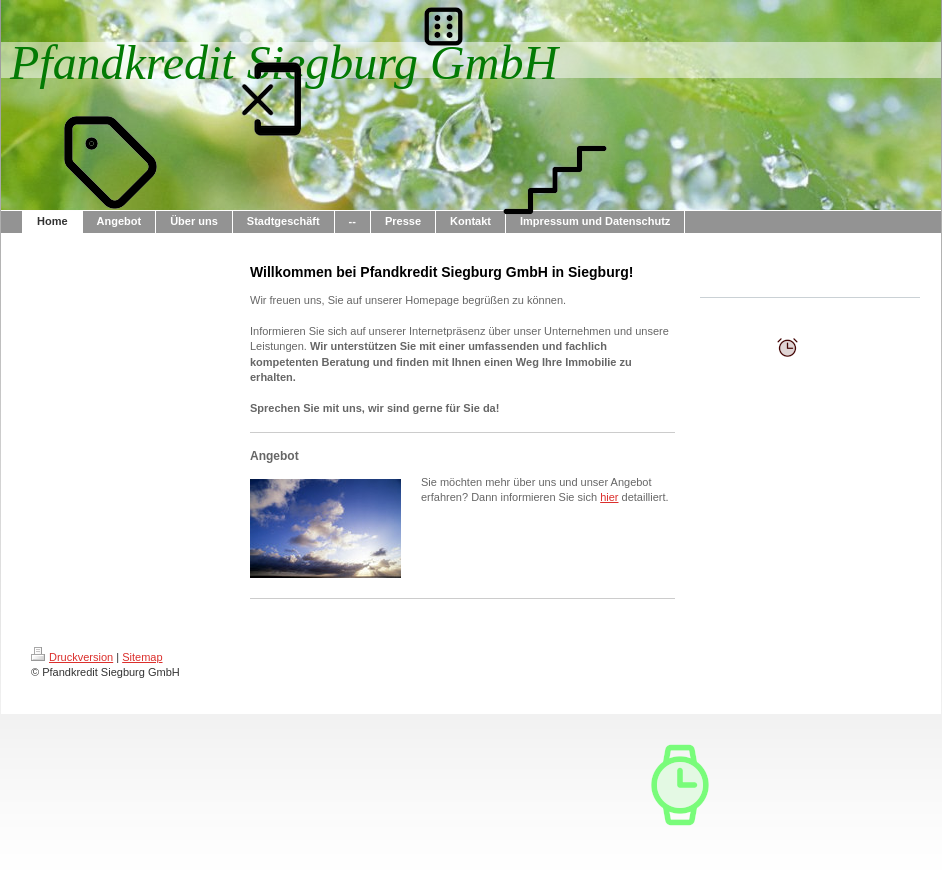  Describe the element at coordinates (680, 785) in the screenshot. I see `view time or clock settings` at that location.